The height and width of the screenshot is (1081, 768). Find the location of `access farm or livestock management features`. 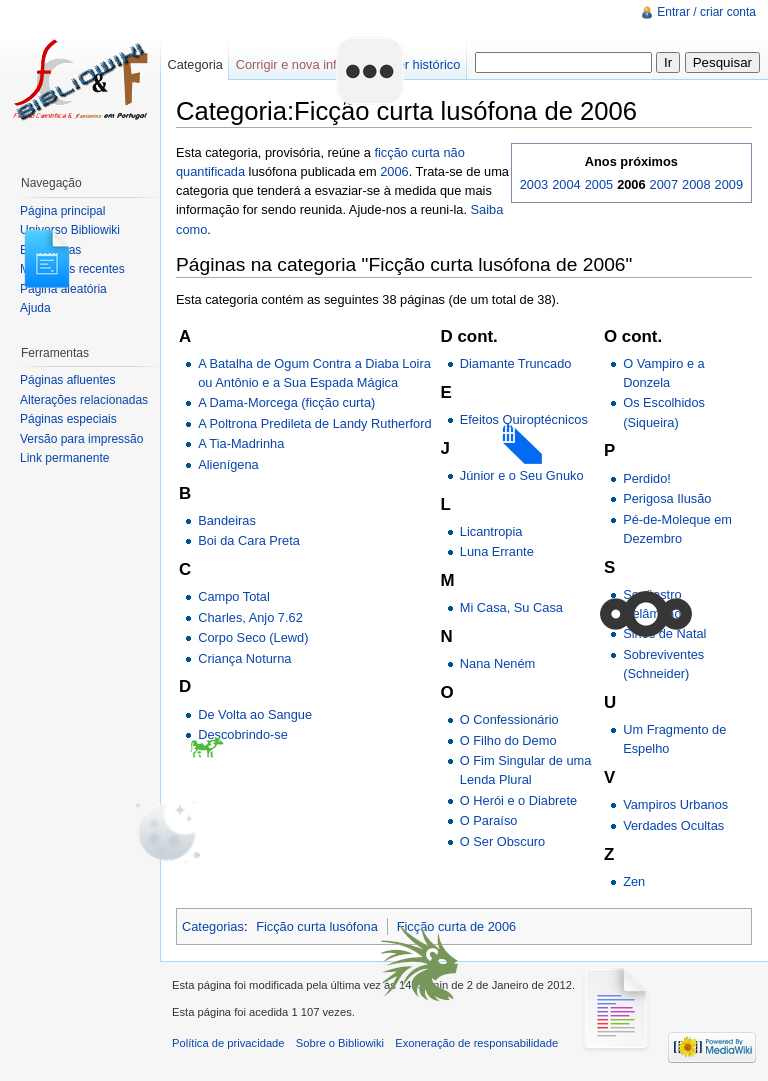

access farm or livestock management features is located at coordinates (207, 747).